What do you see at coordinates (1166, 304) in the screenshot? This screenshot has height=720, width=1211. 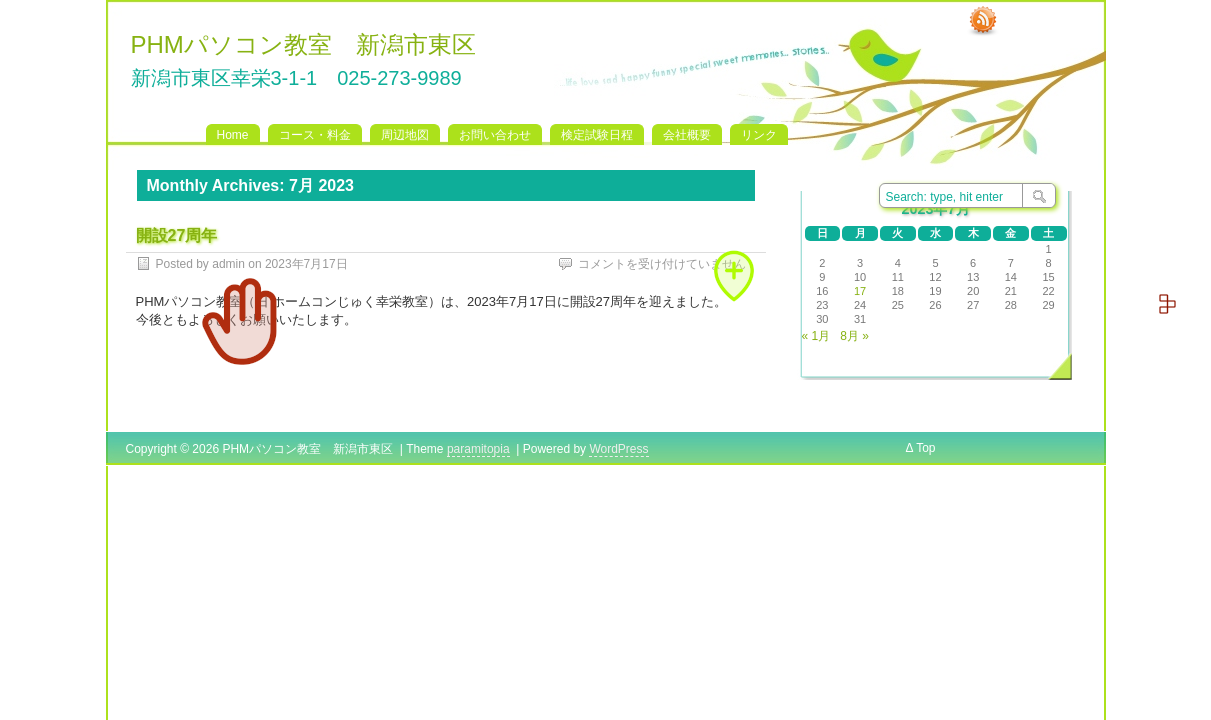 I see `open replit coding environment` at bounding box center [1166, 304].